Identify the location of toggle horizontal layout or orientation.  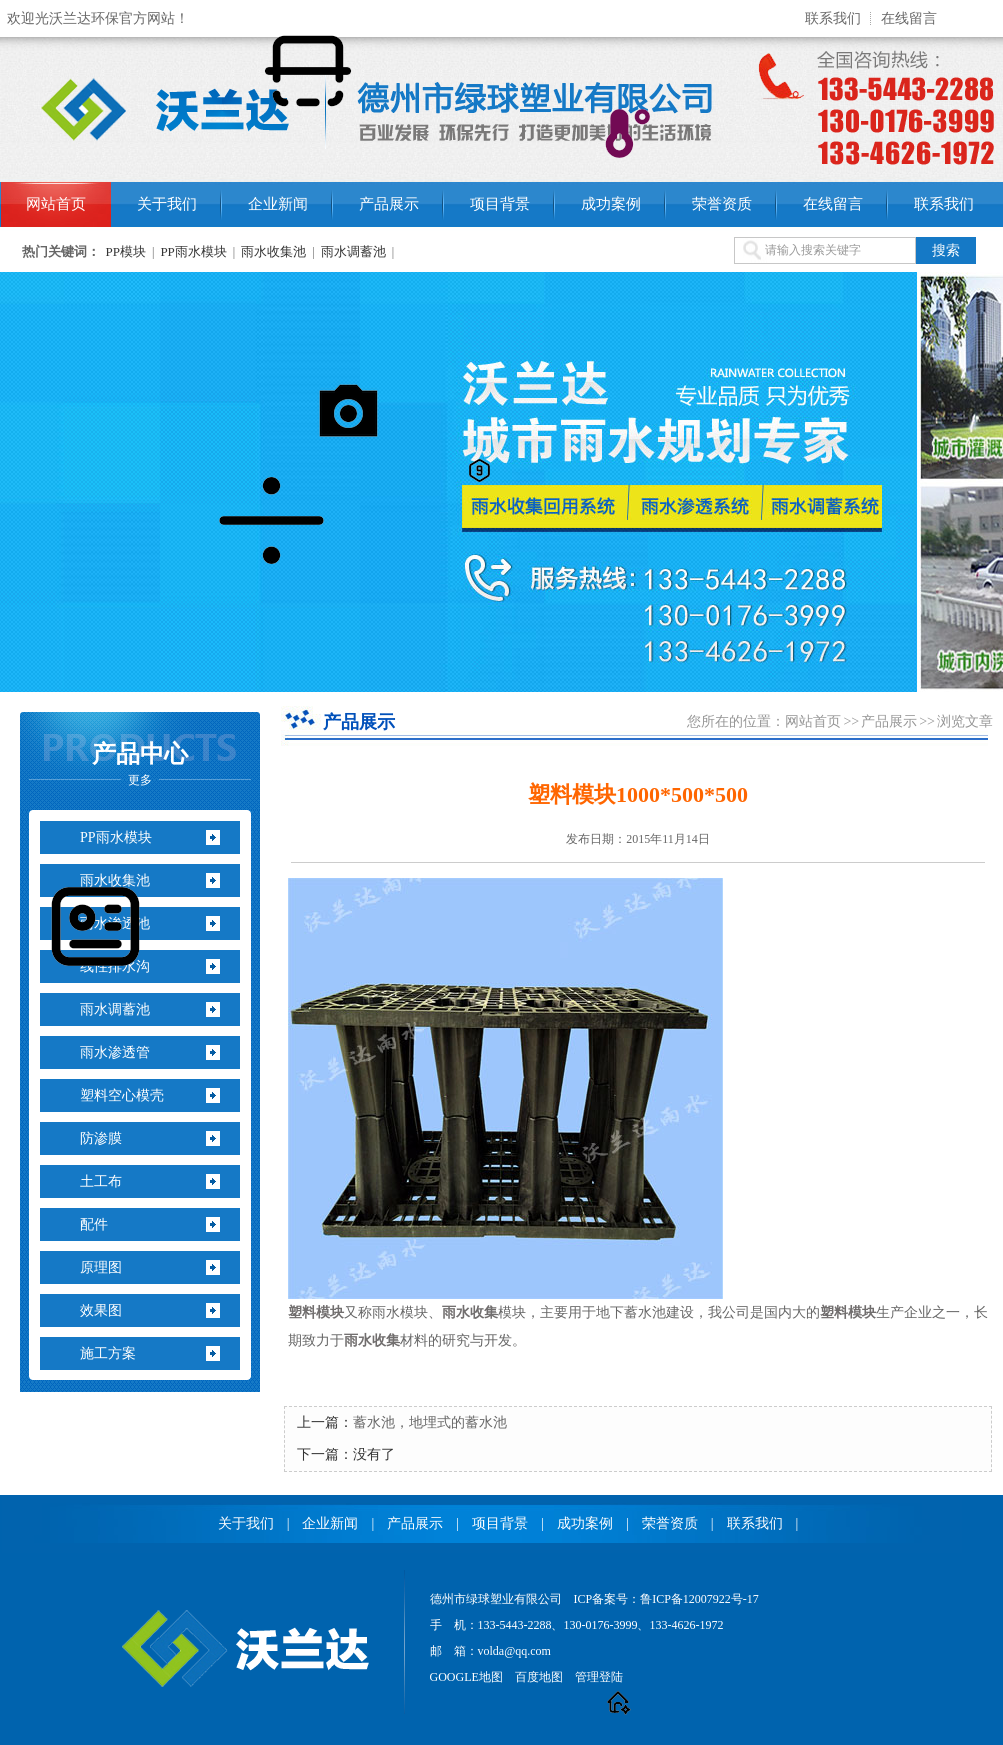
(308, 71).